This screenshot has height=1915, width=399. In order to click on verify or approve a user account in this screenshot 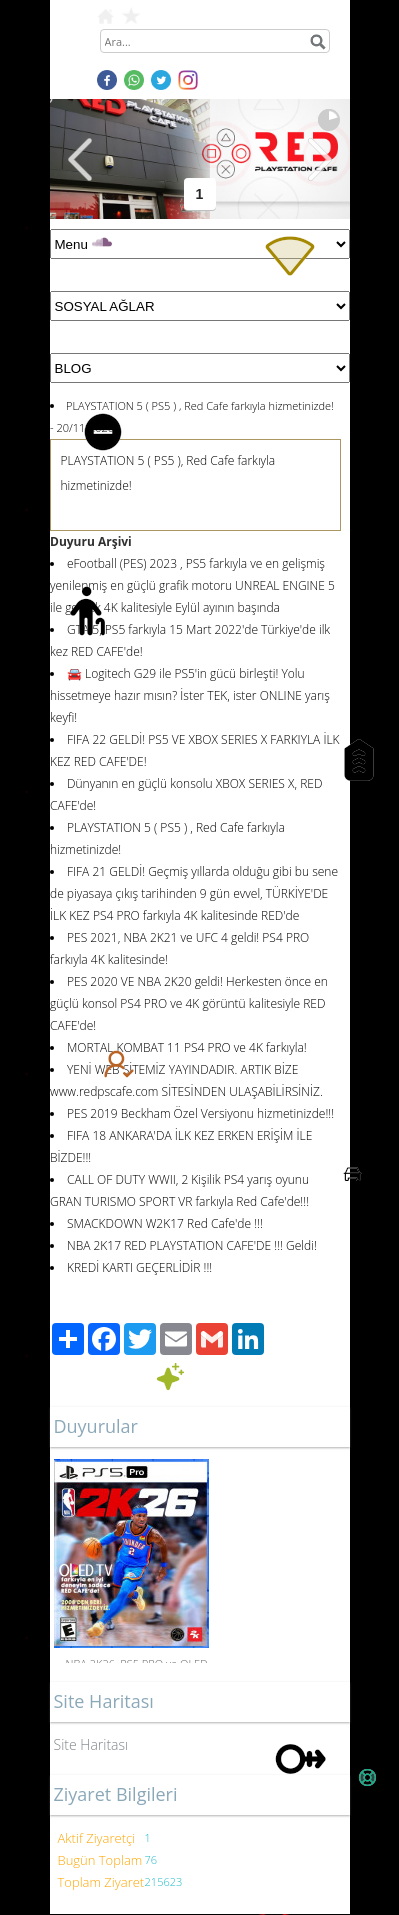, I will do `click(119, 1064)`.